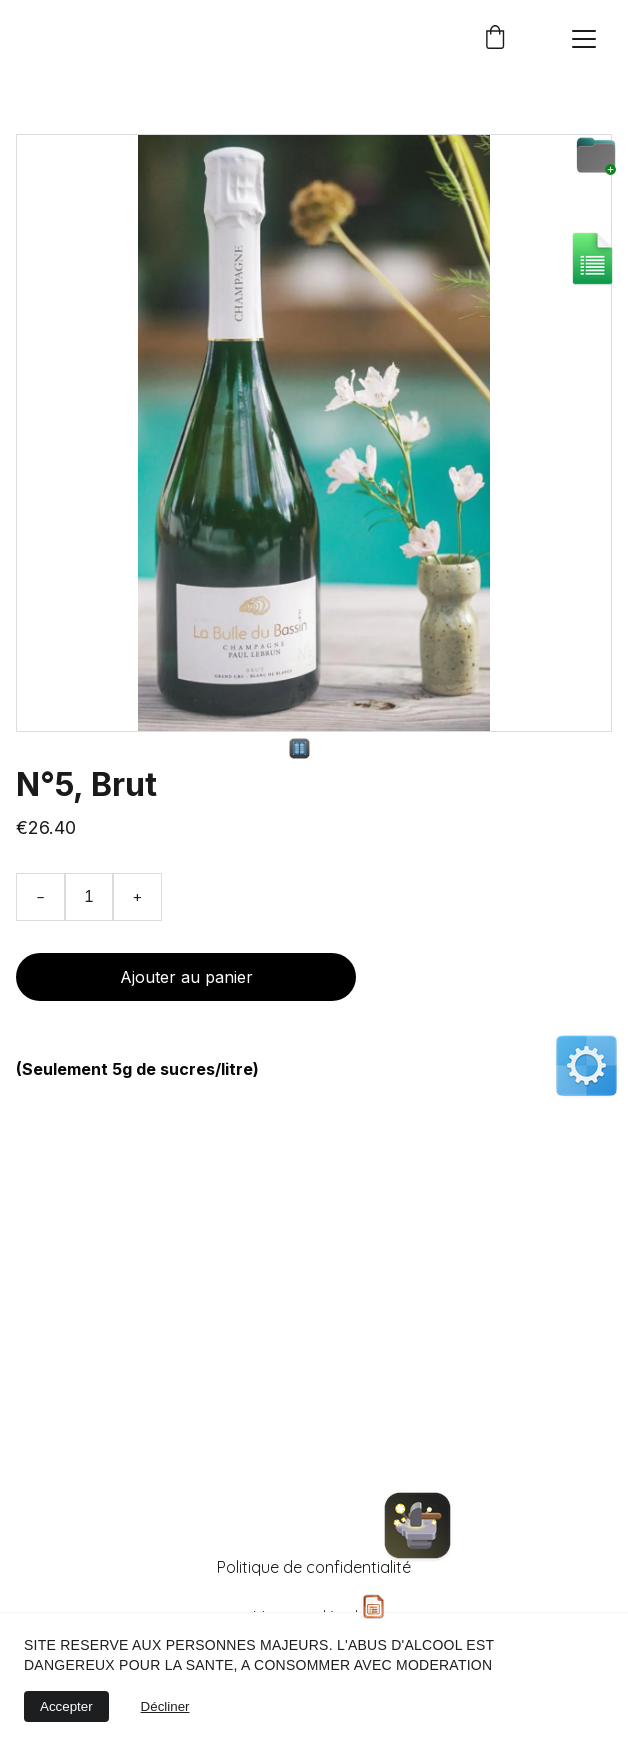  Describe the element at coordinates (586, 1065) in the screenshot. I see `windows executable file type indicator` at that location.